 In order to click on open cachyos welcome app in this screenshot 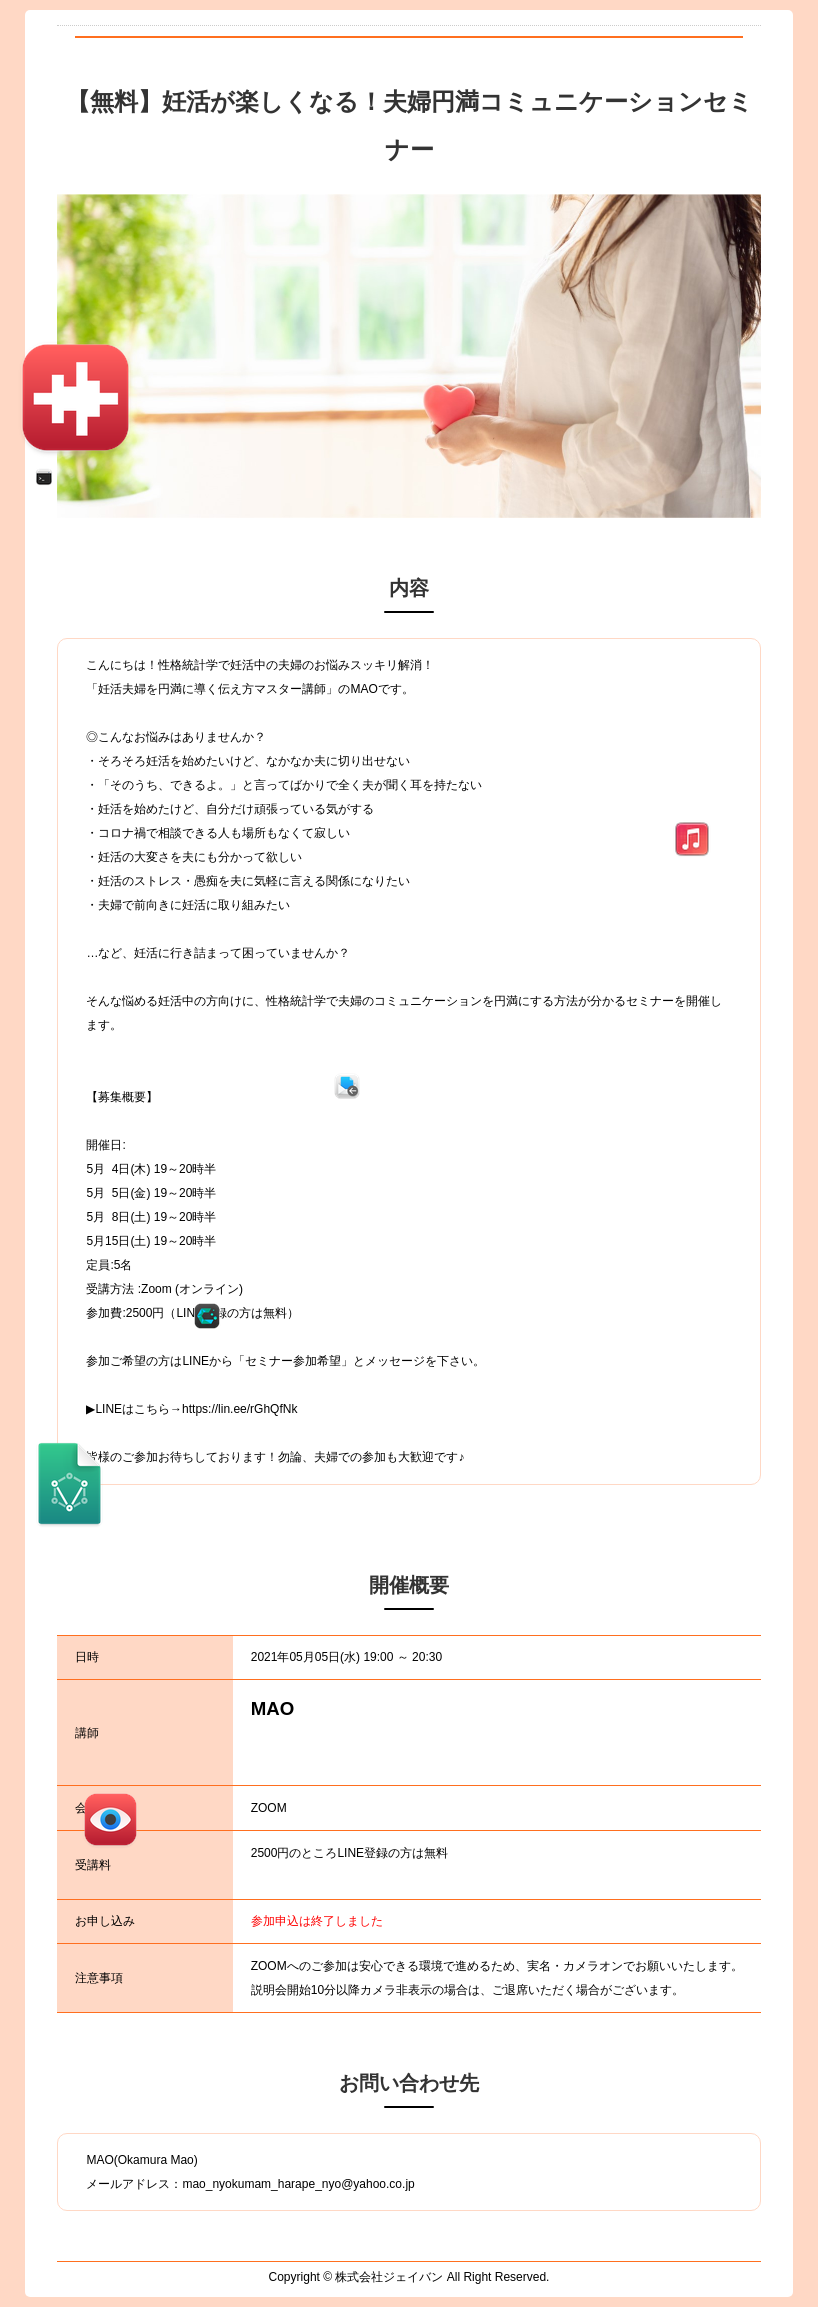, I will do `click(207, 1316)`.